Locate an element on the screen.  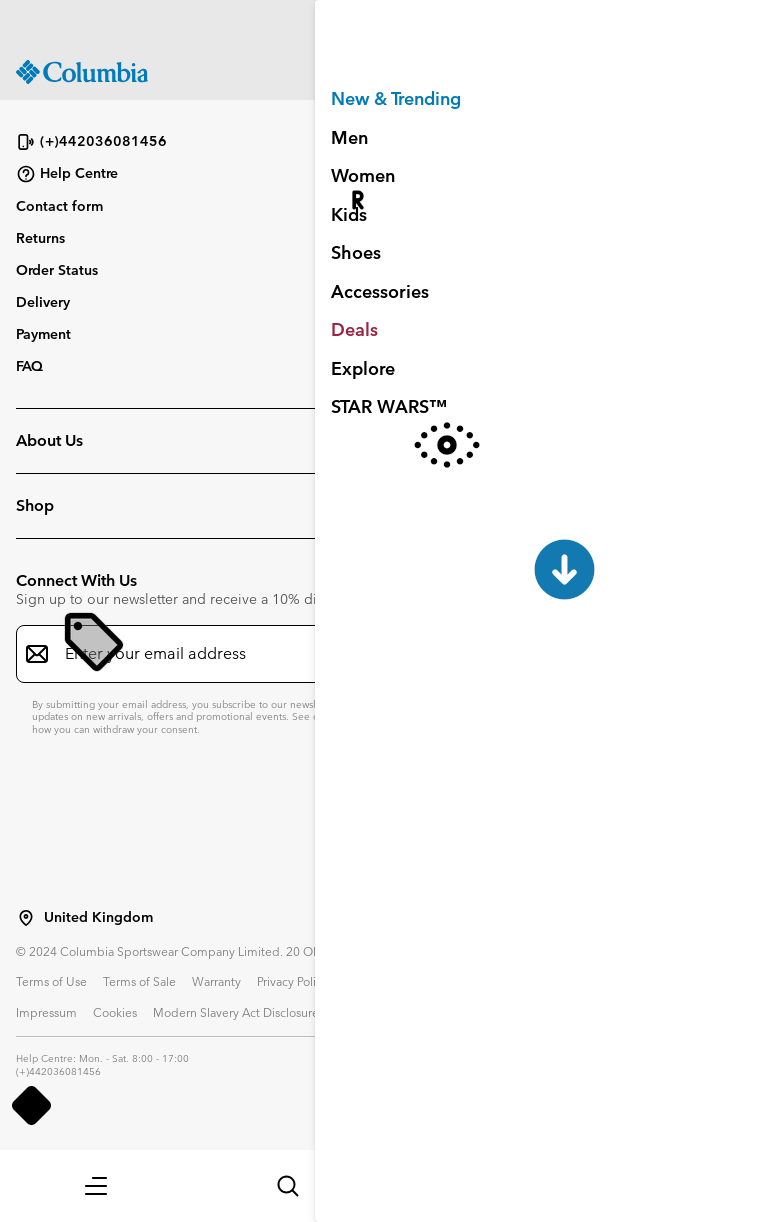
indicates a diamond or rotated square marker is located at coordinates (31, 1105).